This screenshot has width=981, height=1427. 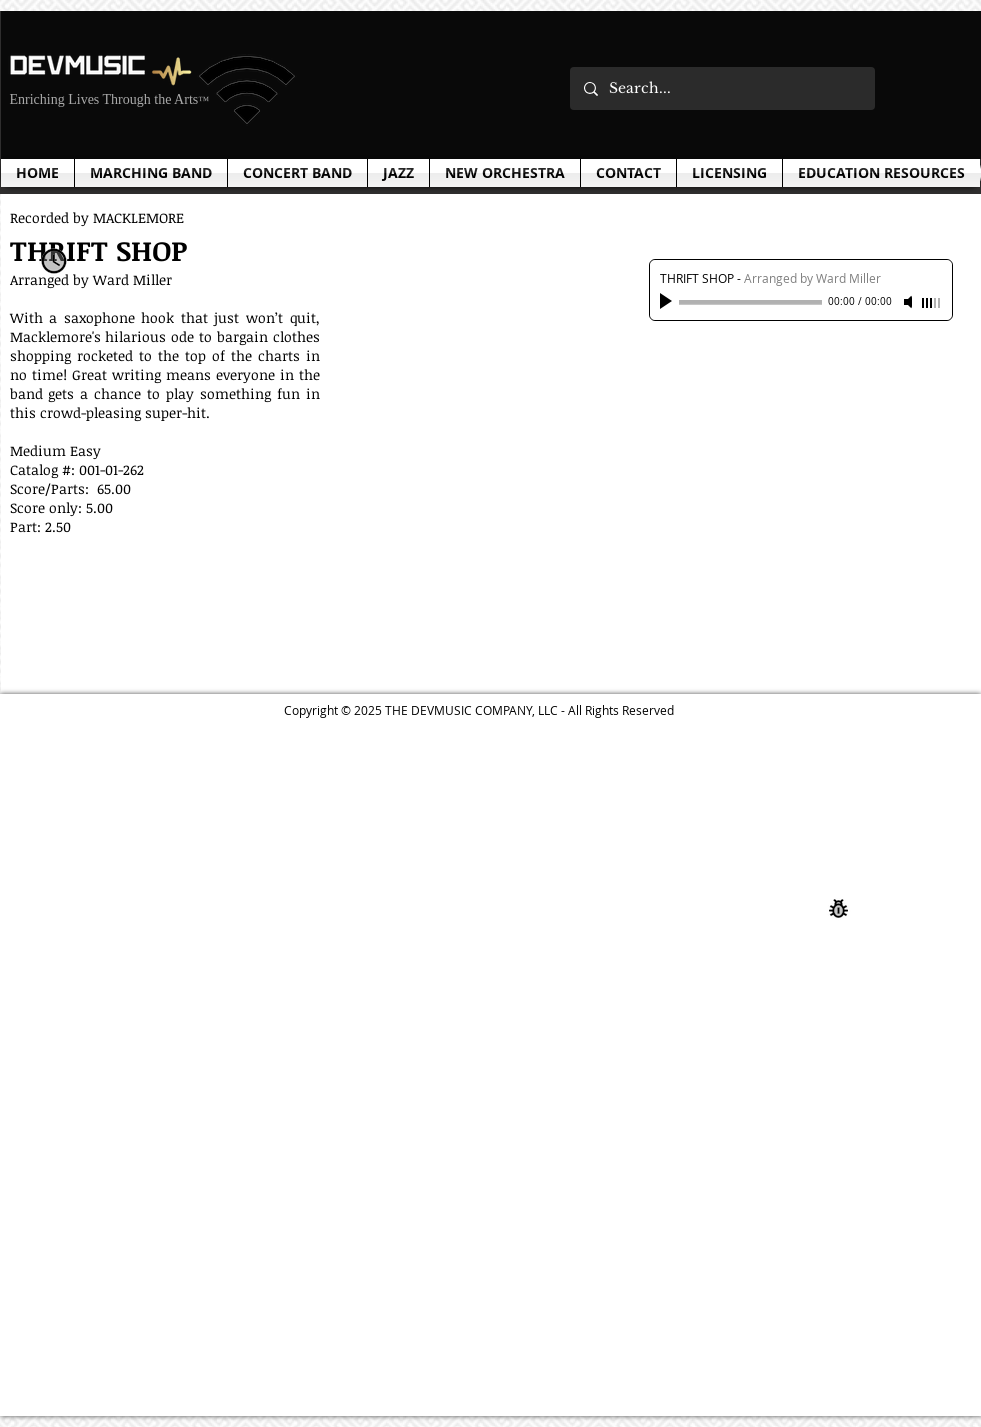 What do you see at coordinates (838, 908) in the screenshot?
I see `find pest control services nearby` at bounding box center [838, 908].